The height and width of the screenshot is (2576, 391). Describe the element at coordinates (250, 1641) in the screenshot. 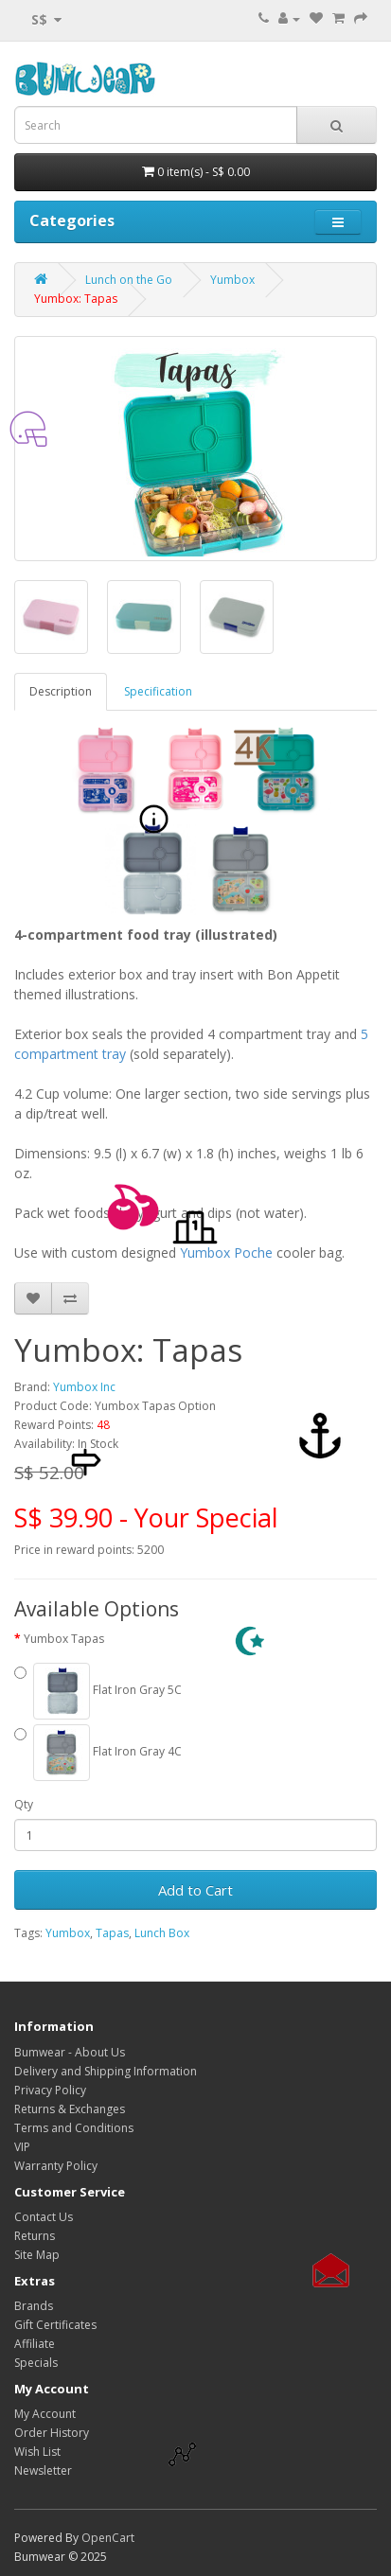

I see `indicates islamic religious content or settings` at that location.